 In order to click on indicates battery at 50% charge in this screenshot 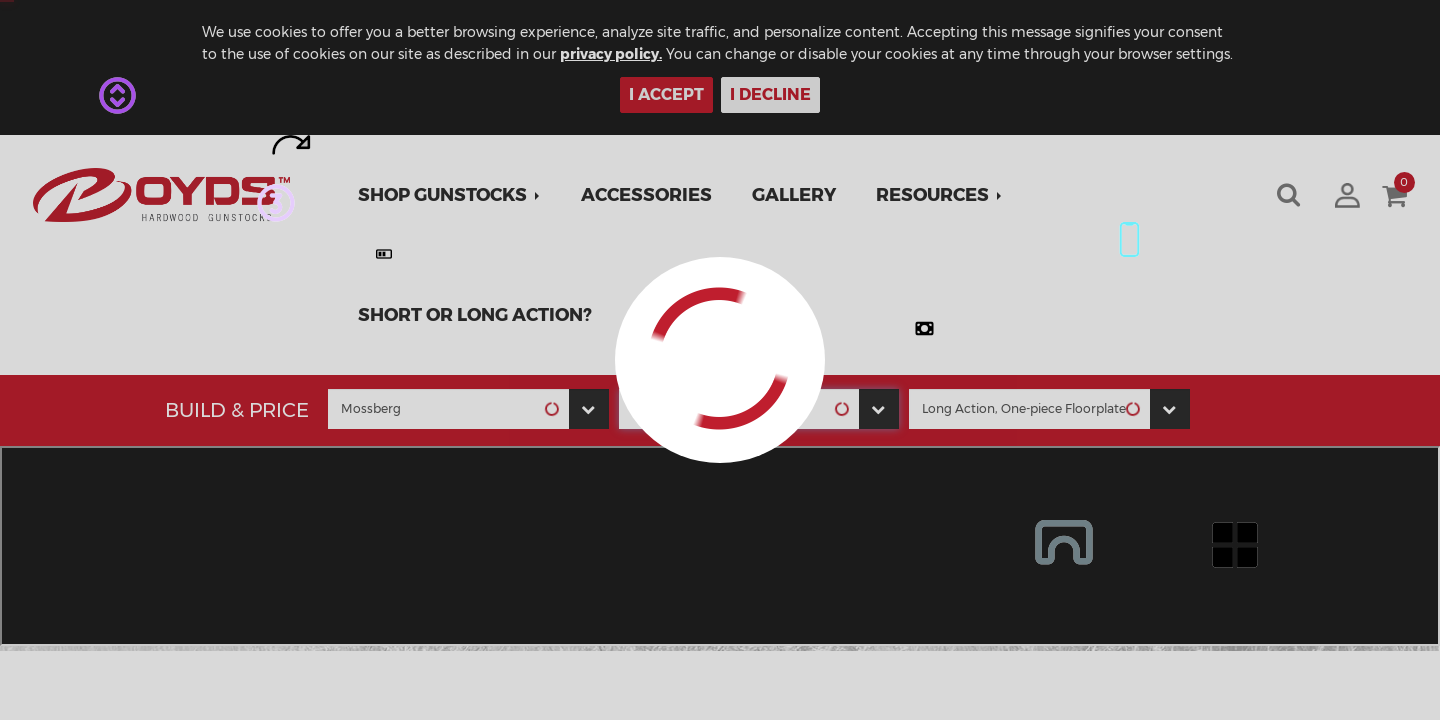, I will do `click(384, 254)`.